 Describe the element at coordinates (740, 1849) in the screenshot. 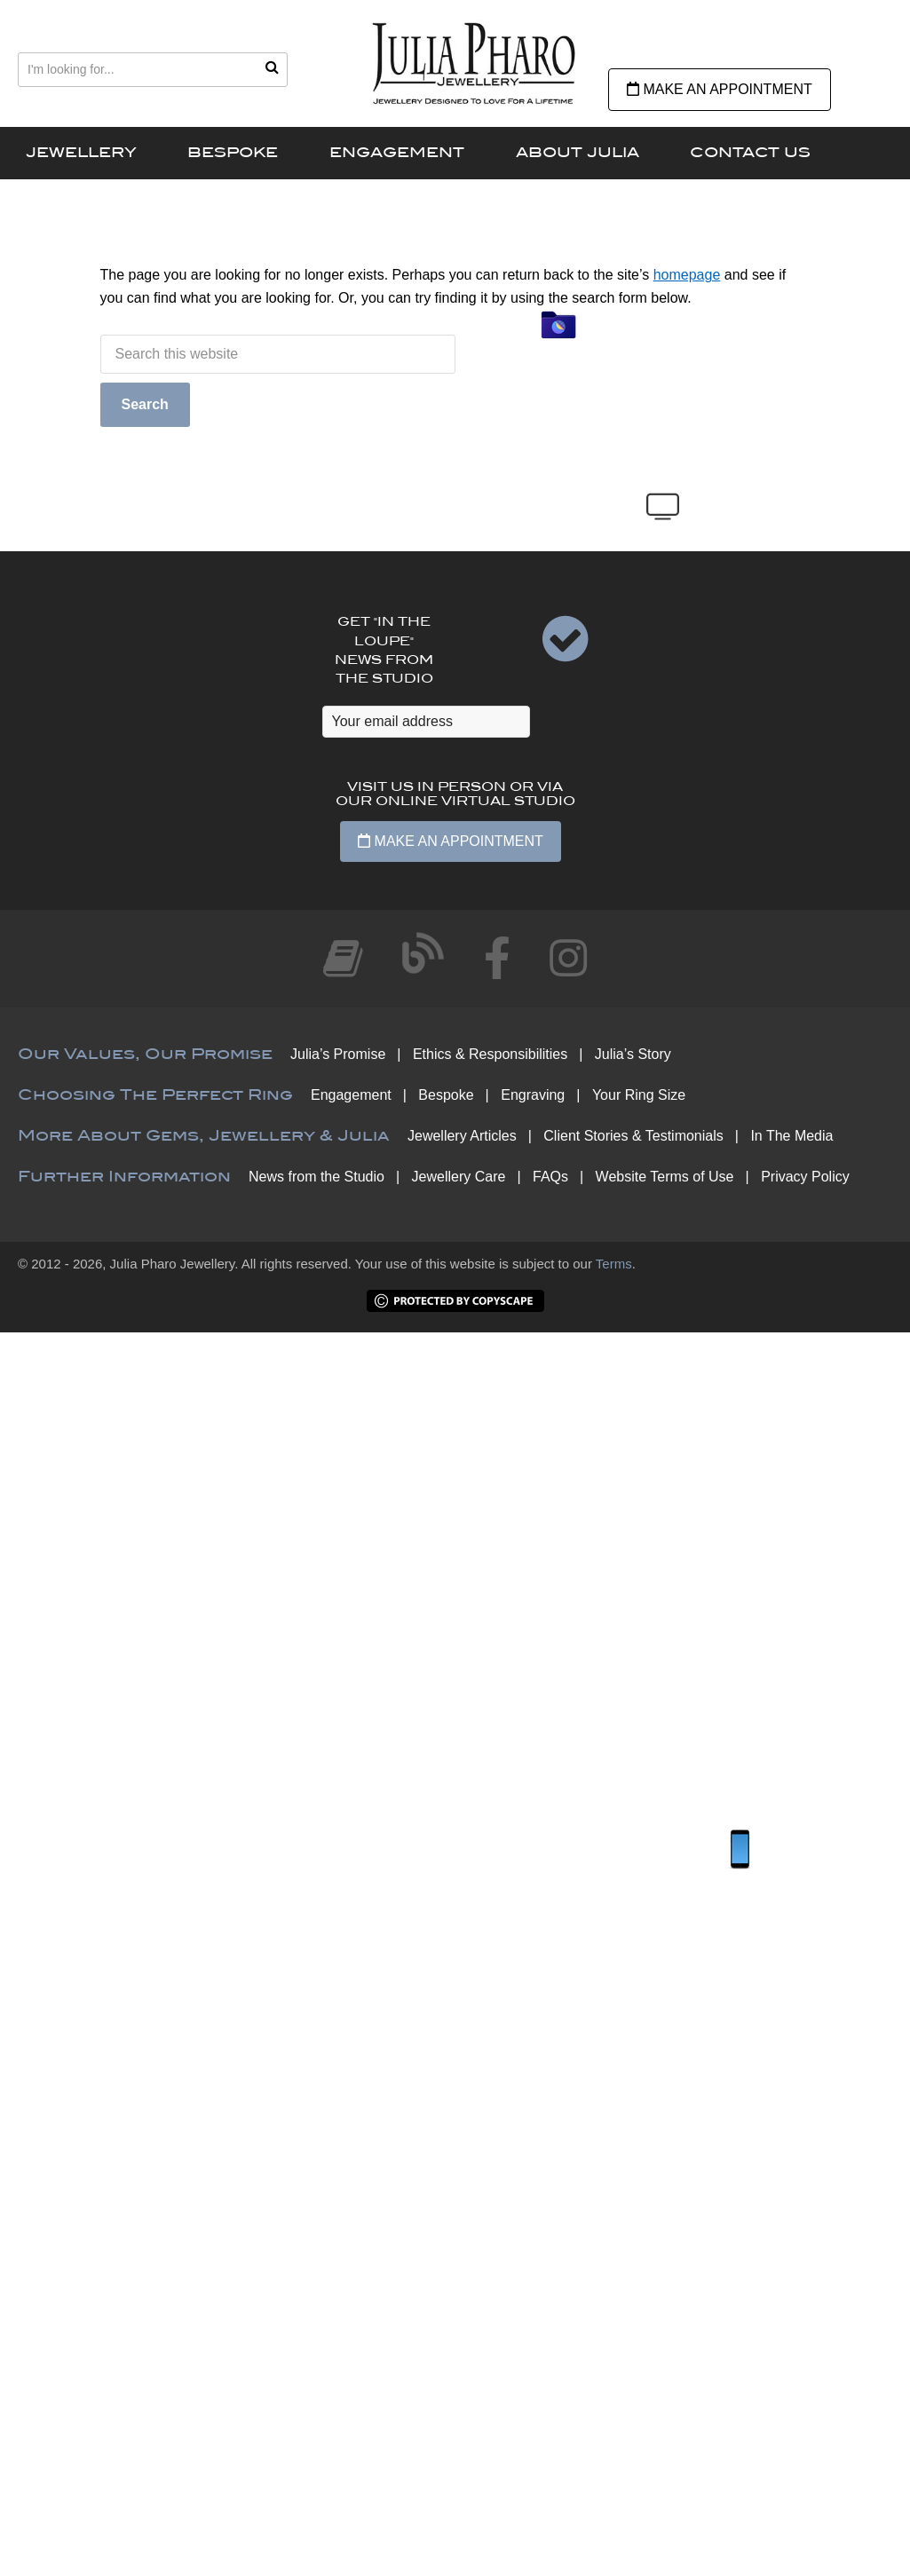

I see `manage connected iPhone device` at that location.